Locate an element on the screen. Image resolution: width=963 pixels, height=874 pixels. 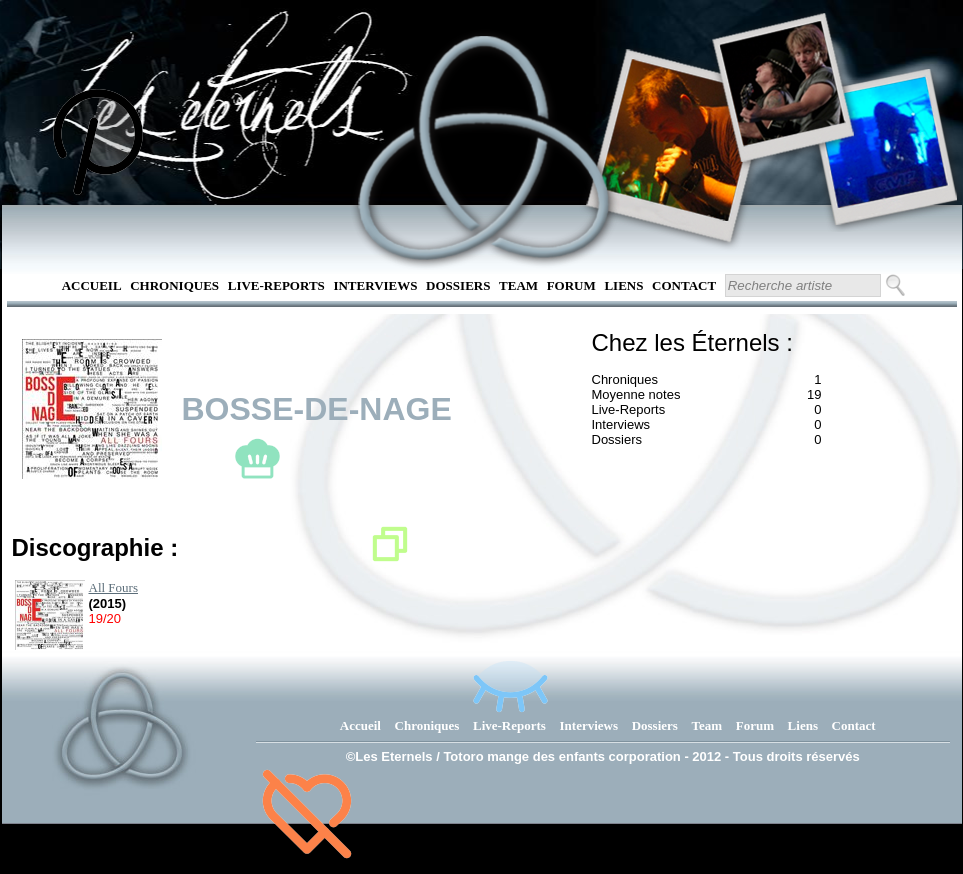
copy to clipboard is located at coordinates (390, 544).